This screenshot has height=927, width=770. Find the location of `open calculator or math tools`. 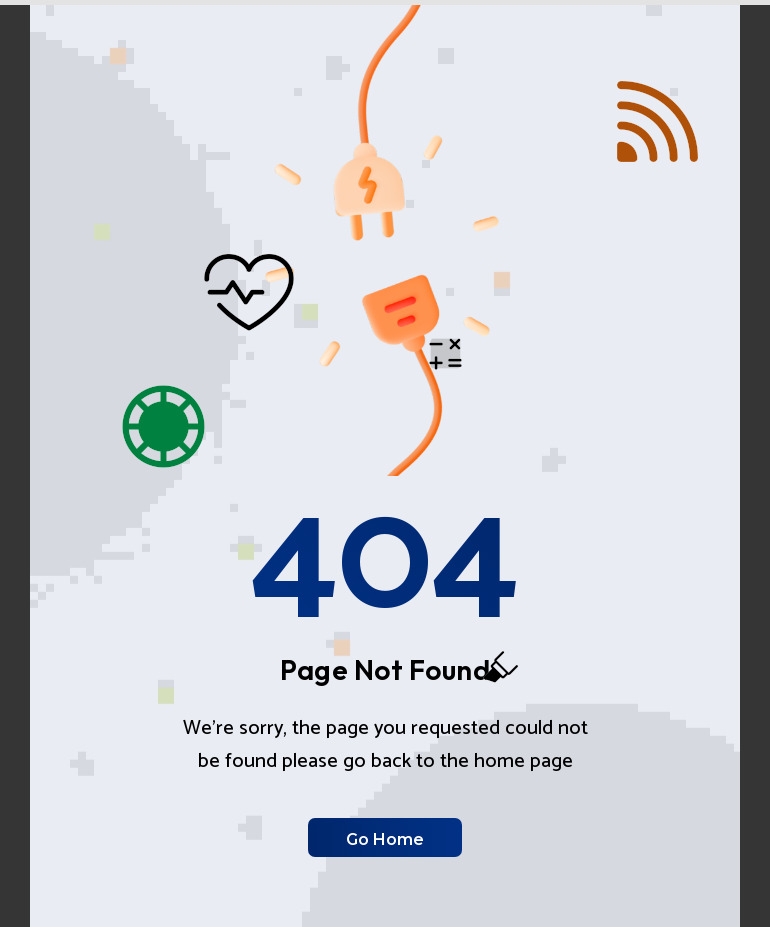

open calculator or math tools is located at coordinates (445, 353).